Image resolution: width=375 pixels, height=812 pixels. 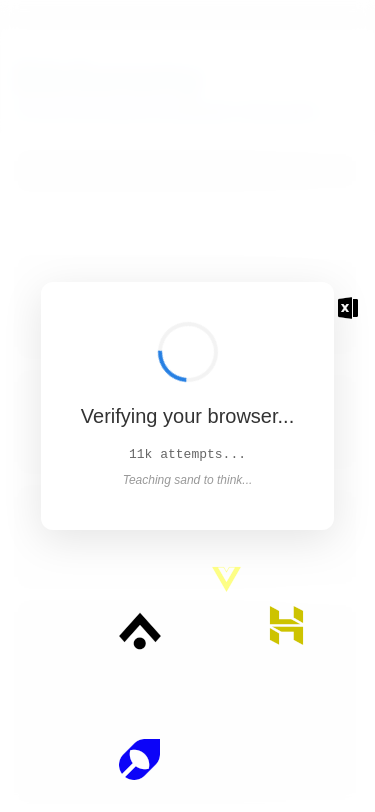 I want to click on Vue.js framework logo, so click(x=226, y=579).